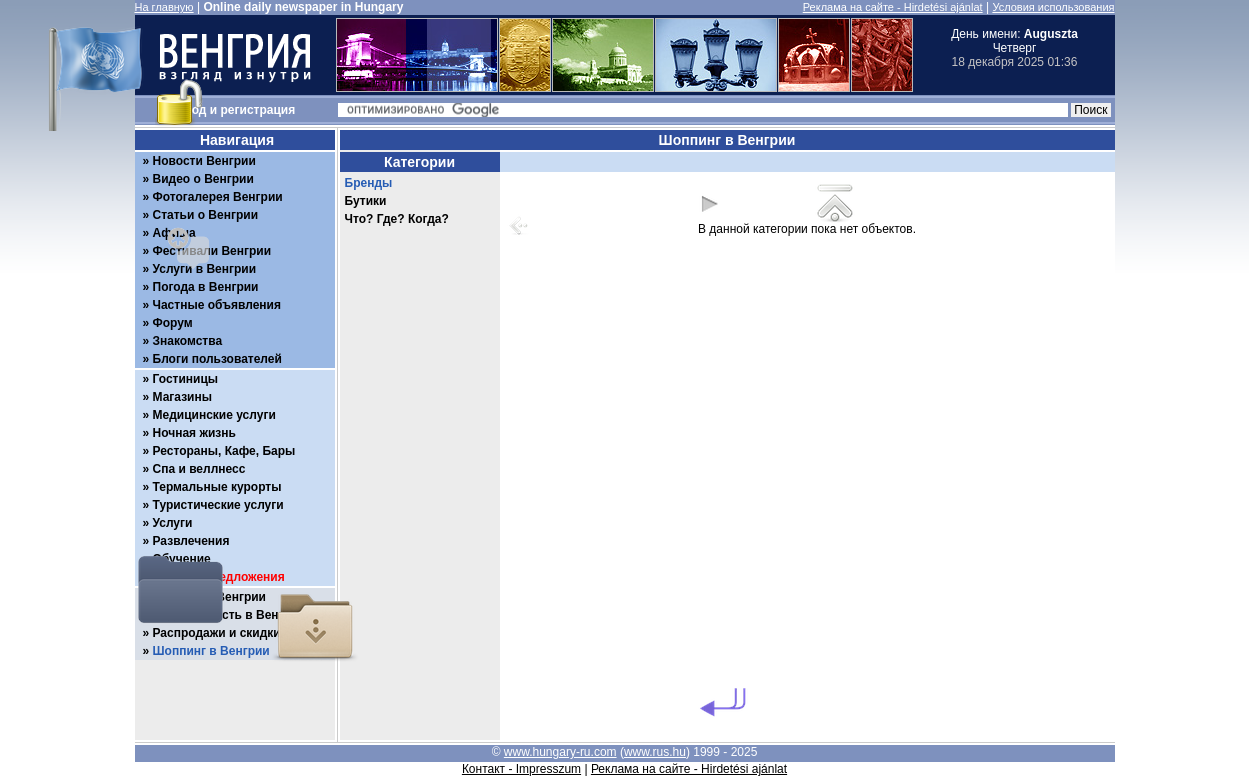 The image size is (1249, 776). I want to click on navigate to the next item or section, so click(711, 205).